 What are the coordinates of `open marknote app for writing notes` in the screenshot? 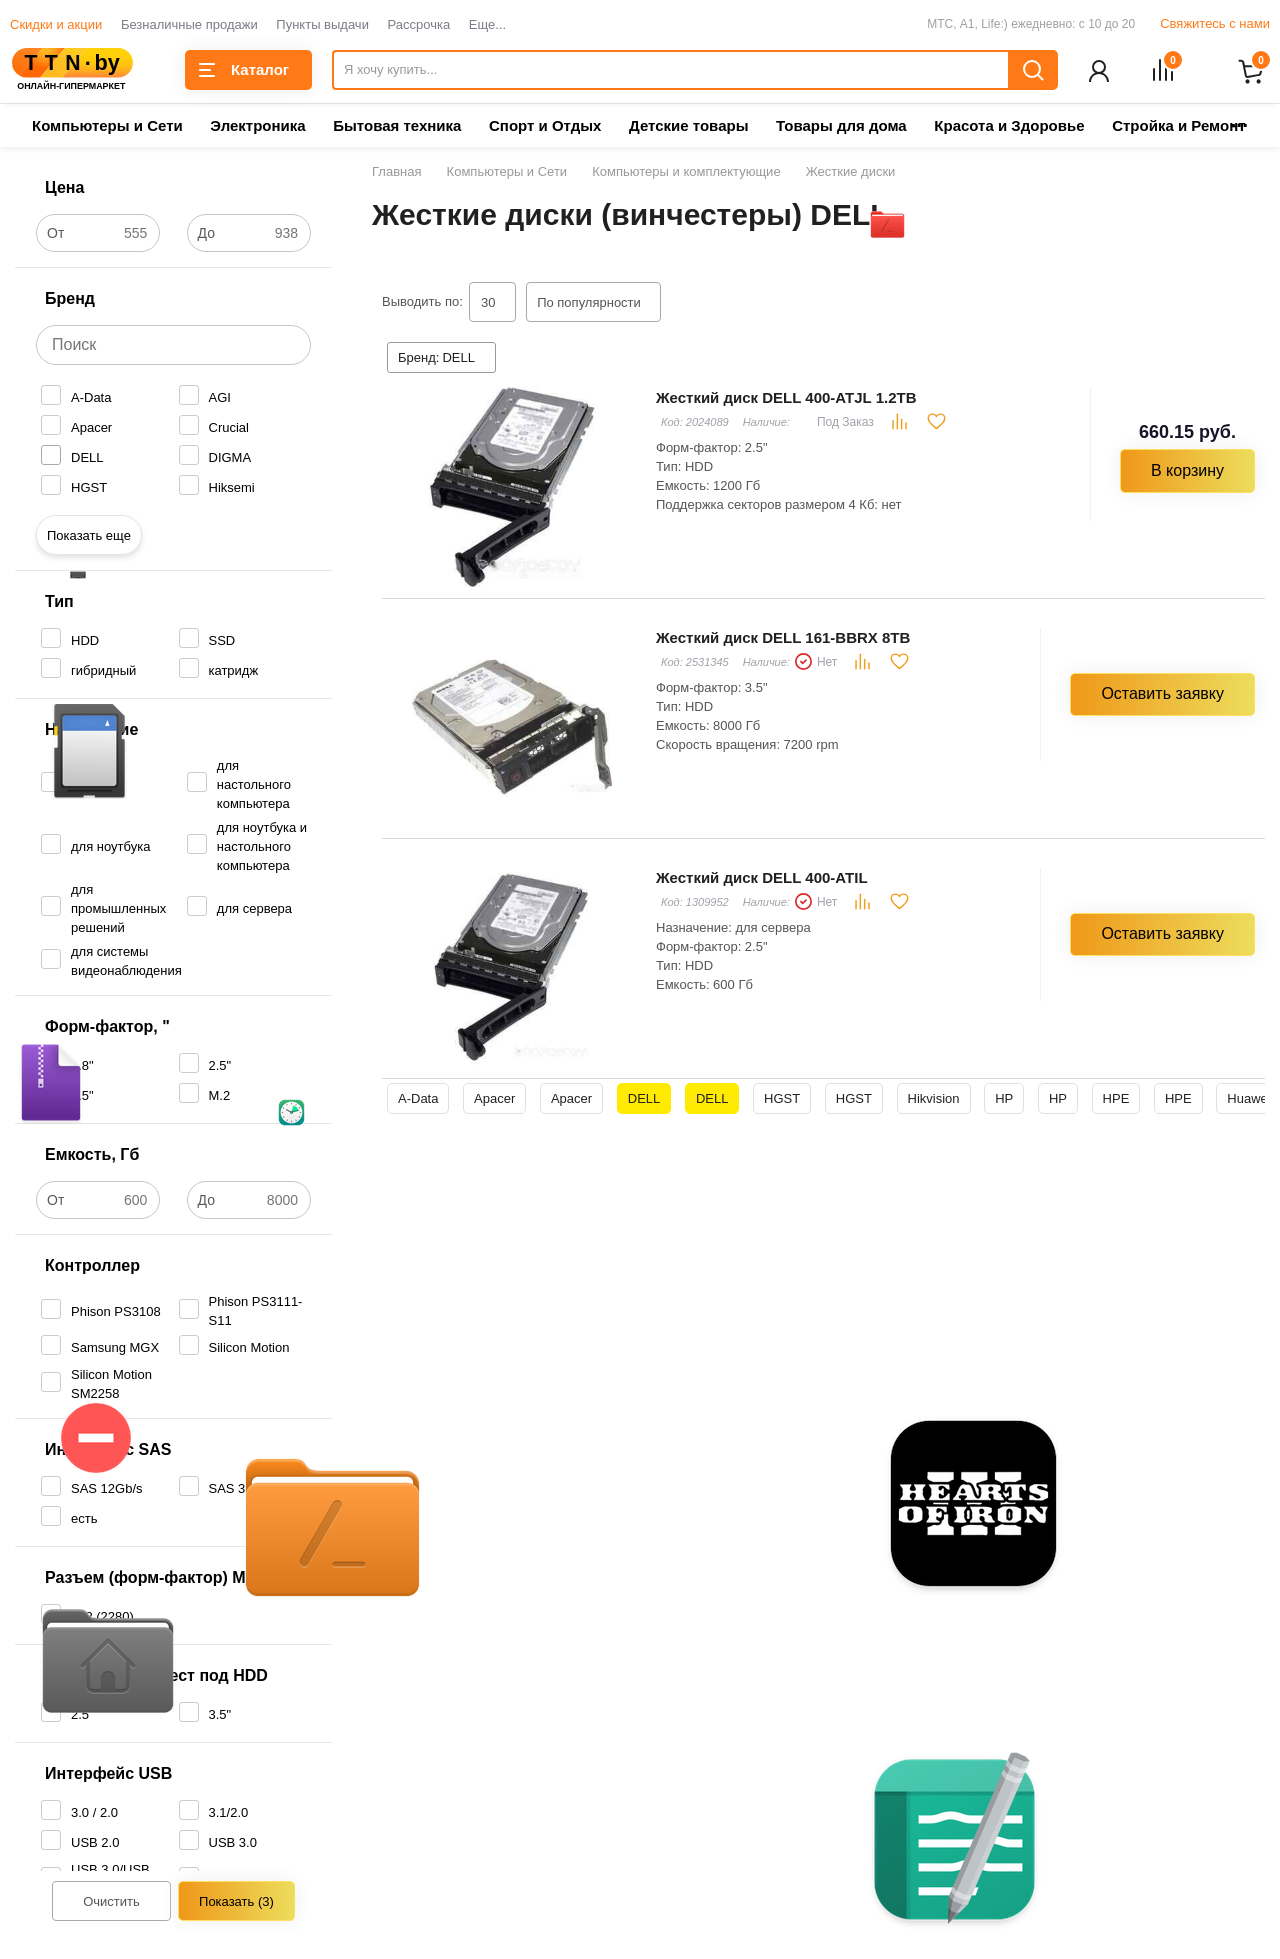 It's located at (954, 1839).